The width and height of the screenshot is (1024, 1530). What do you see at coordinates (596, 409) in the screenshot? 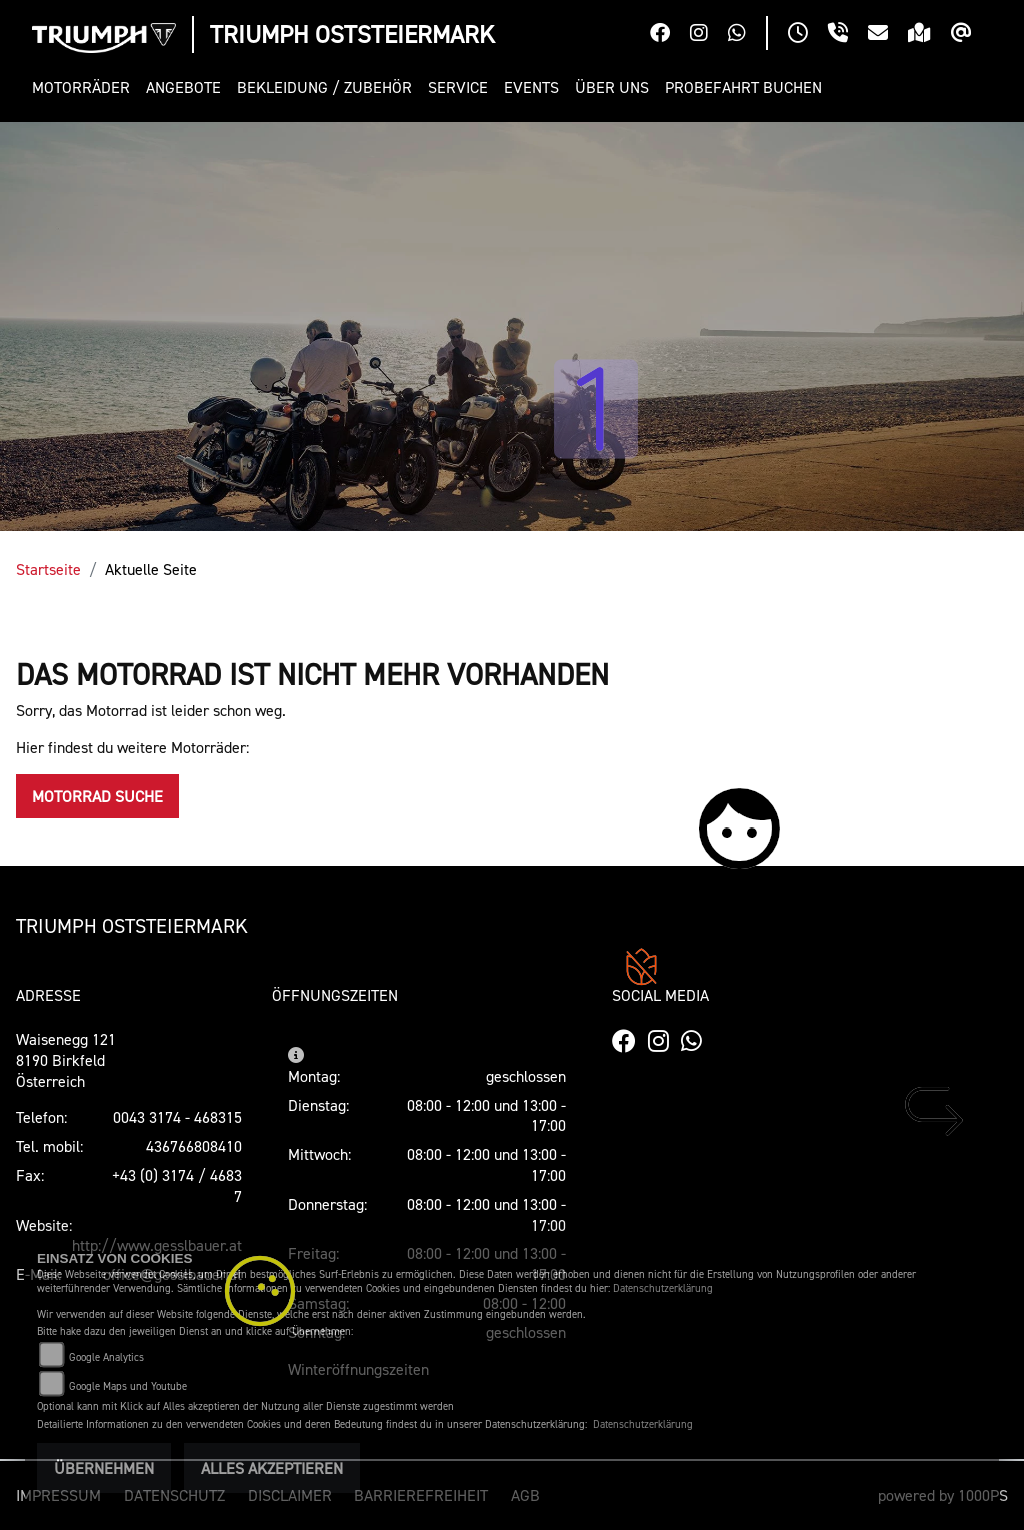
I see `indicates first place or top ranking` at bounding box center [596, 409].